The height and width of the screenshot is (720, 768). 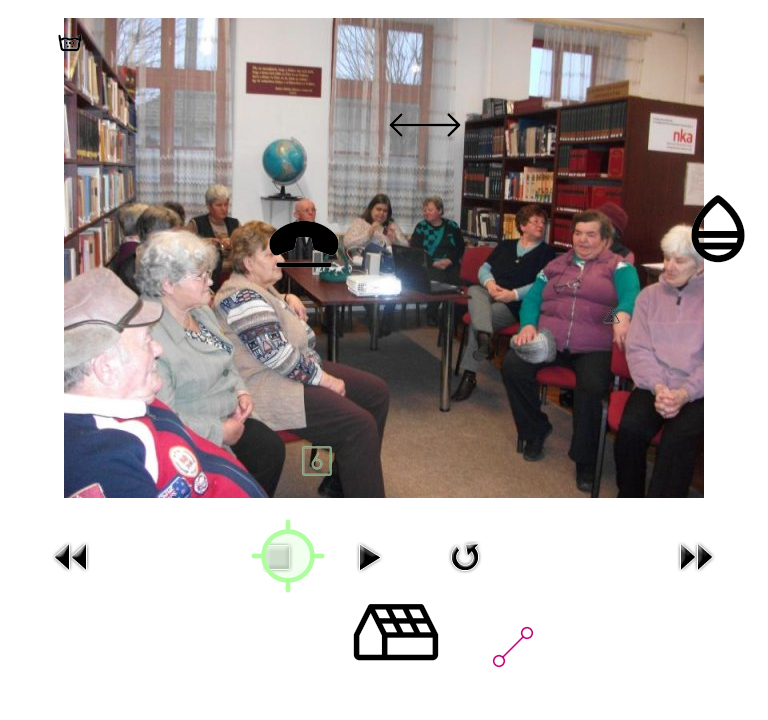 I want to click on select or input the number six, so click(x=317, y=461).